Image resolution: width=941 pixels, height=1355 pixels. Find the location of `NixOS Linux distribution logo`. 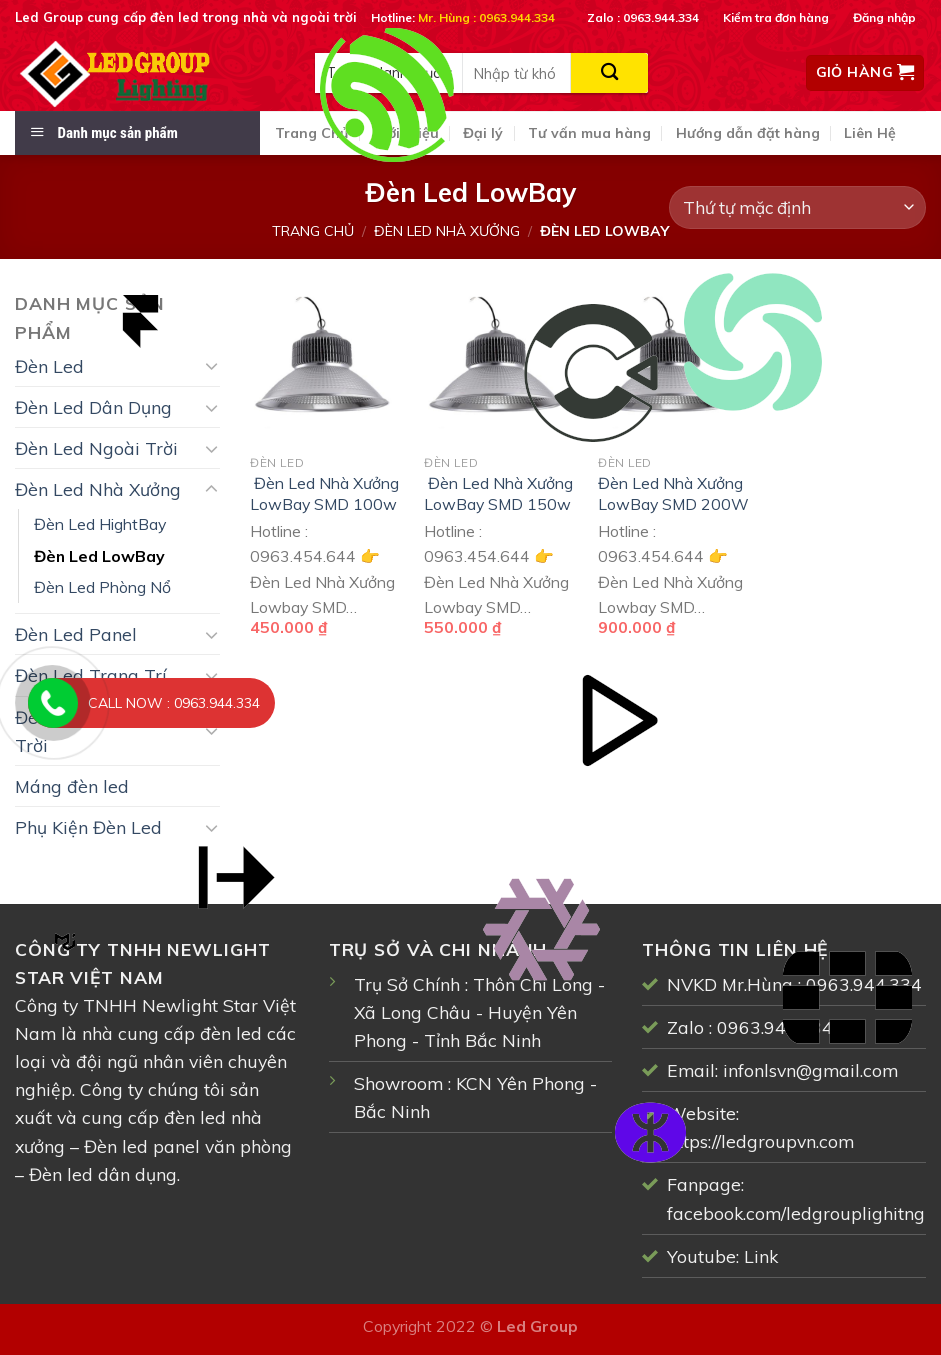

NixOS Linux distribution logo is located at coordinates (541, 929).